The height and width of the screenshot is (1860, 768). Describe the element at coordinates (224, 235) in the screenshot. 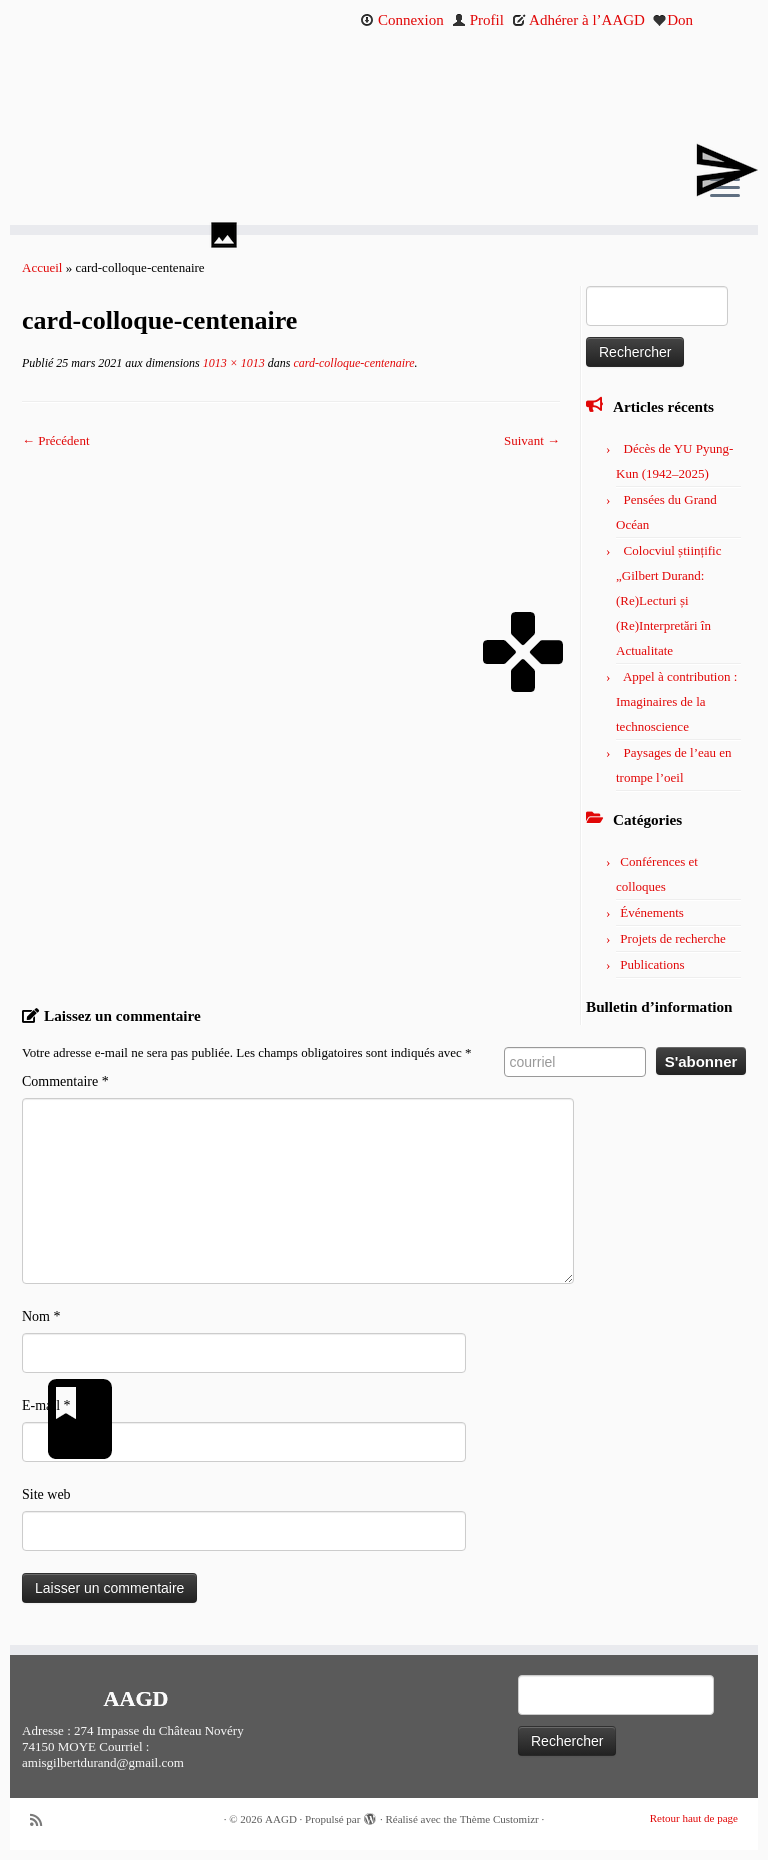

I see `insert an image into a document or post` at that location.